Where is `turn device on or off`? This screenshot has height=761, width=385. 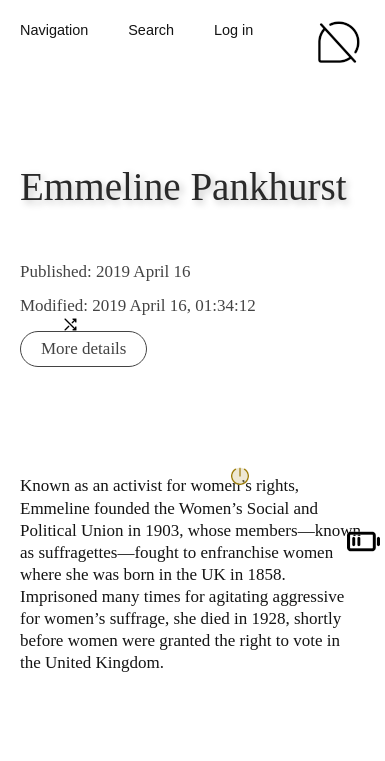 turn device on or off is located at coordinates (240, 476).